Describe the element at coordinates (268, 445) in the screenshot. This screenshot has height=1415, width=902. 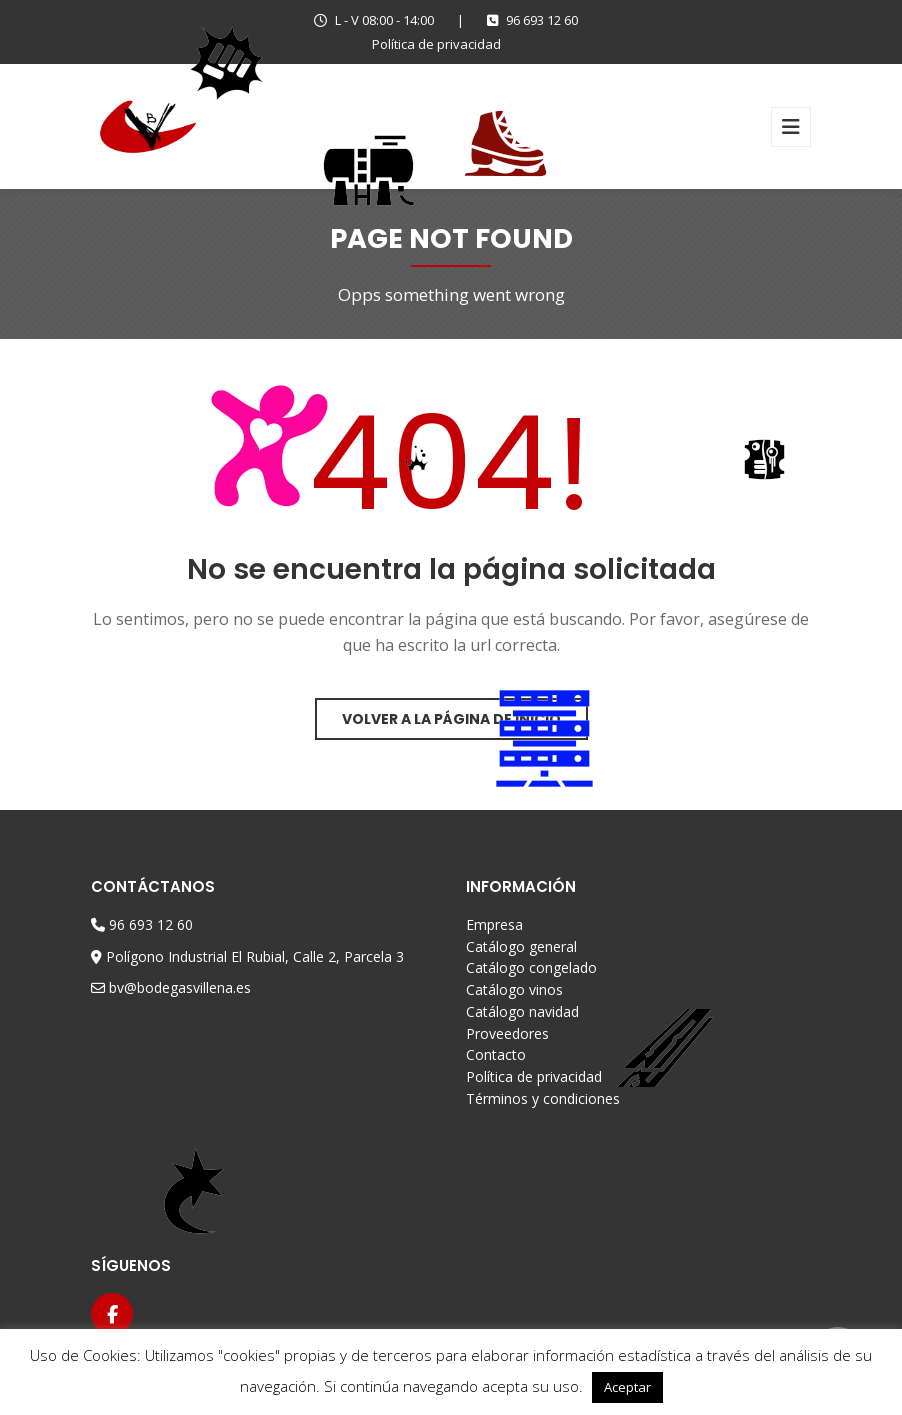
I see `express enthusiasm or passion` at that location.